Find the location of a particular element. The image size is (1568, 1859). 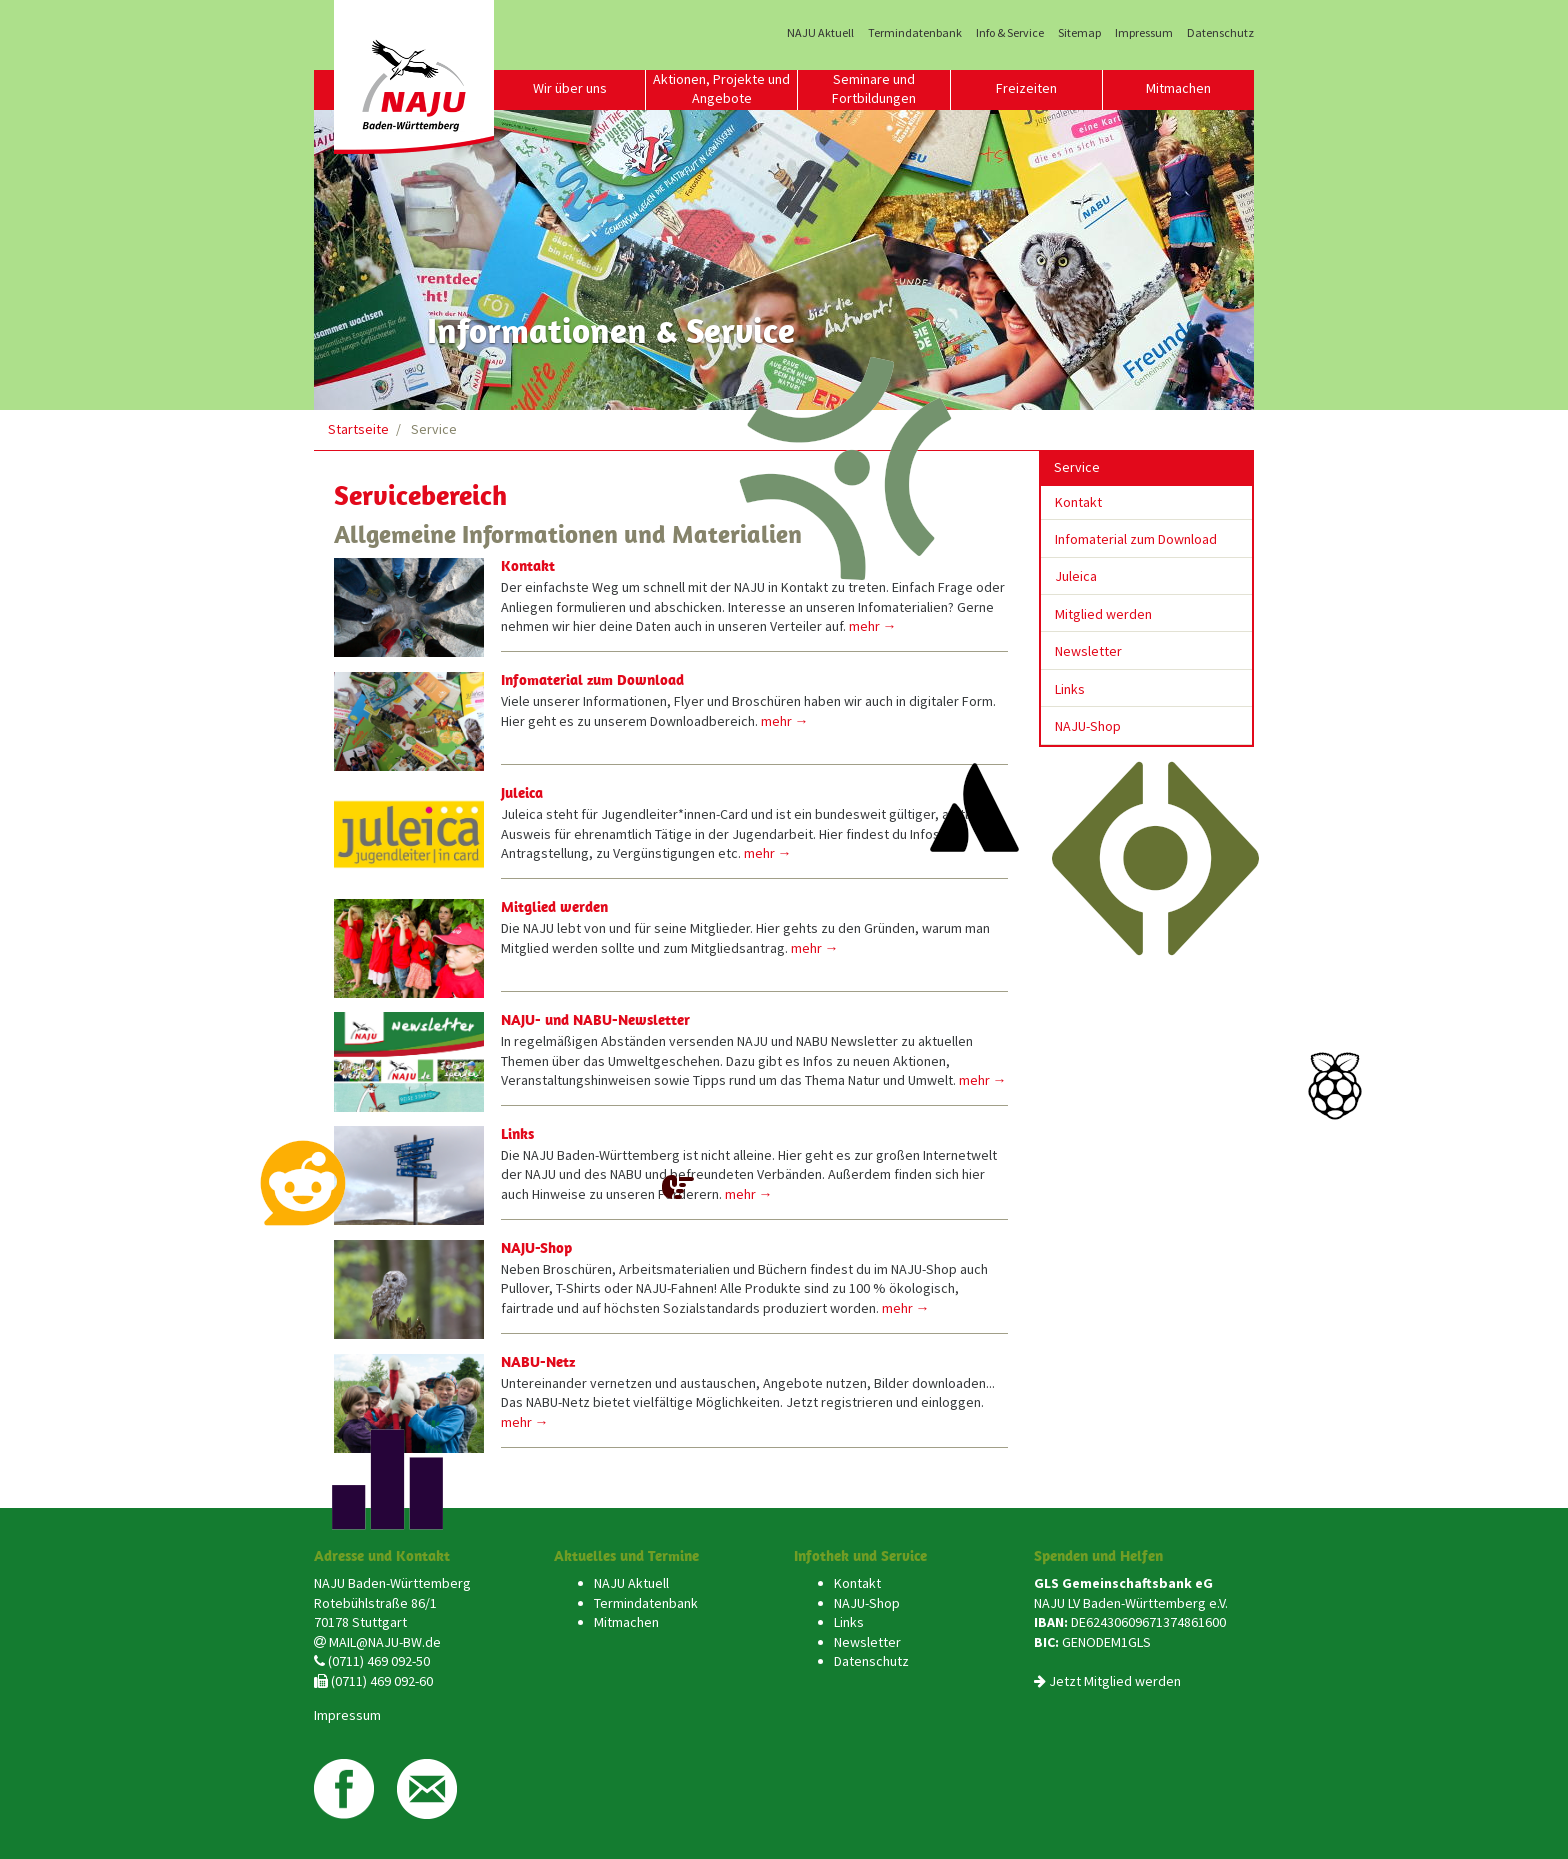

atlassian company logo is located at coordinates (974, 807).